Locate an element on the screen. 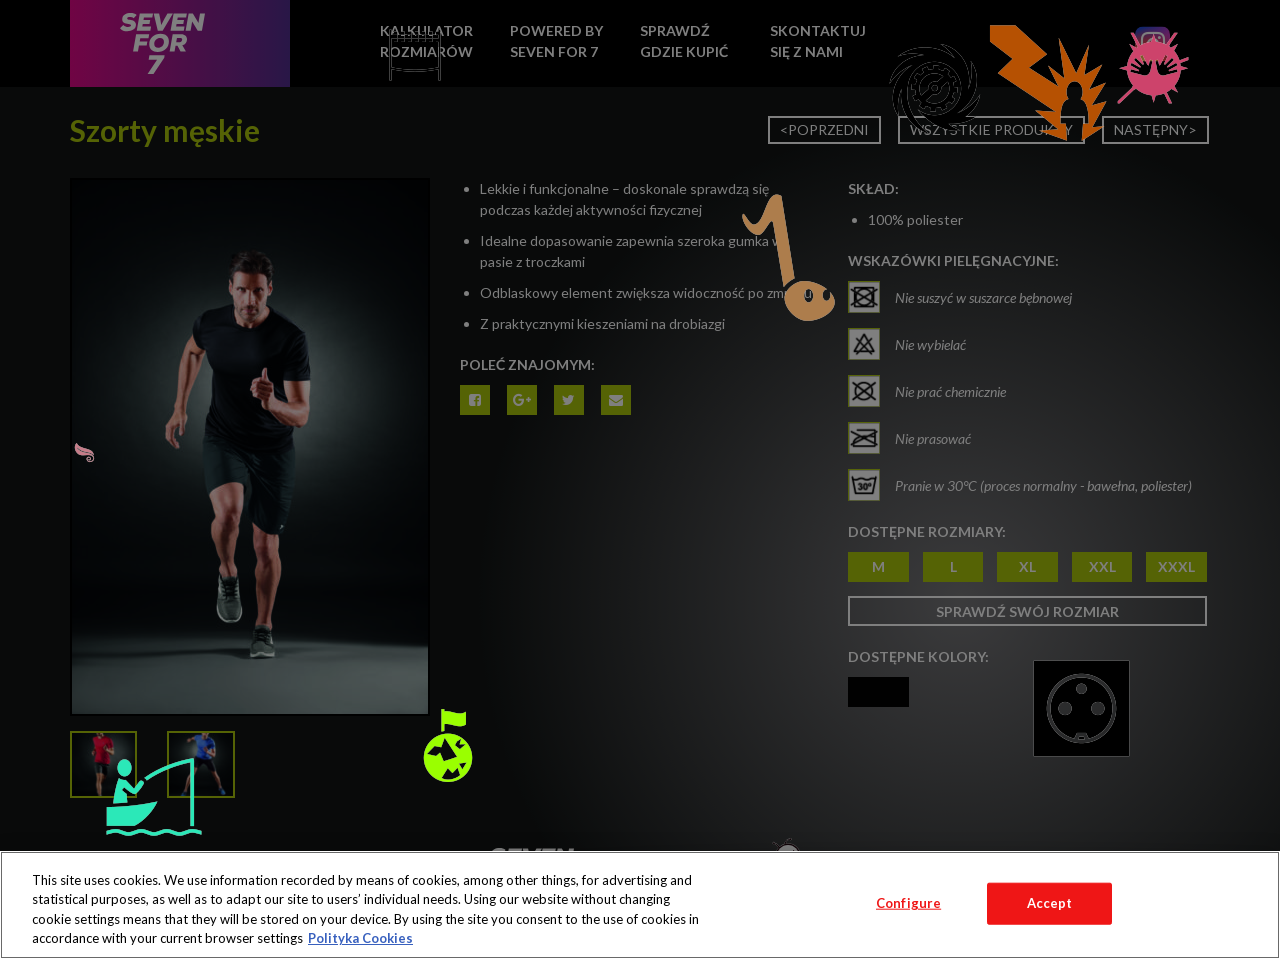 The height and width of the screenshot is (959, 1280). indicates electrical outlet or power source location is located at coordinates (1081, 708).